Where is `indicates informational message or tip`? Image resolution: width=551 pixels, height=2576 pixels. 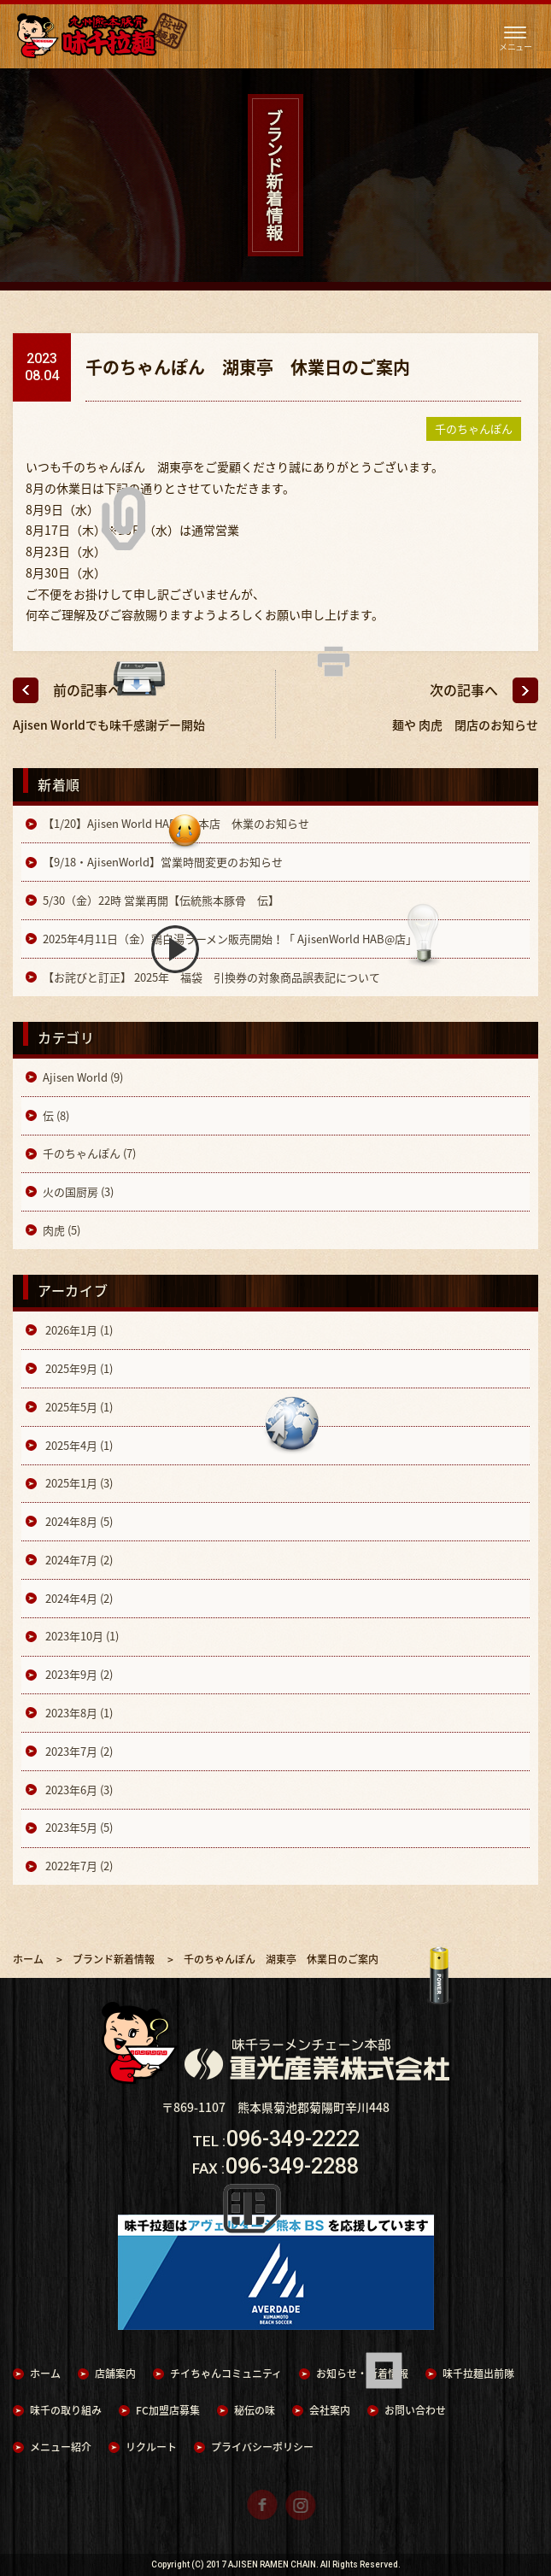
indicates informational message or tip is located at coordinates (424, 935).